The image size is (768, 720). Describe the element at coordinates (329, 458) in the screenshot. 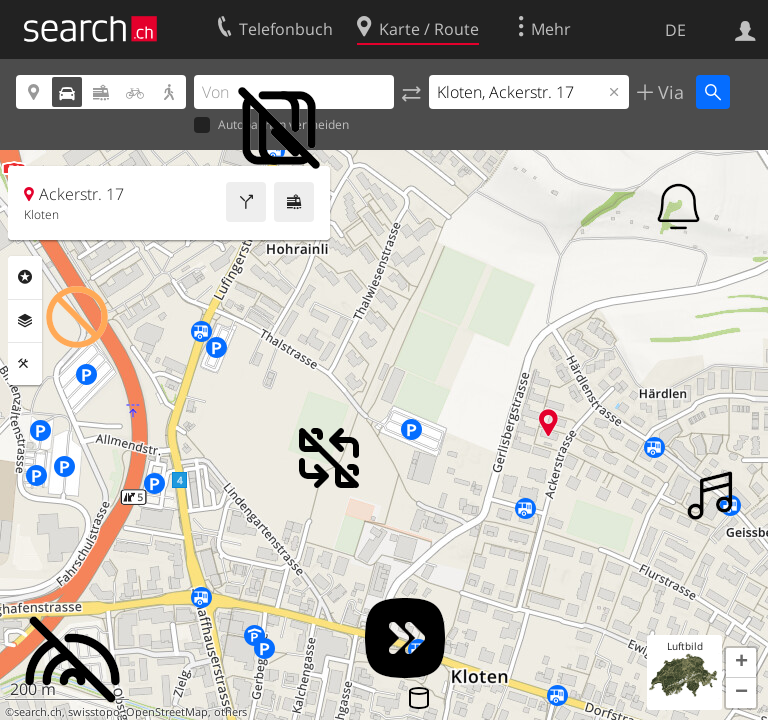

I see `shuffle or swap mode disabled` at that location.